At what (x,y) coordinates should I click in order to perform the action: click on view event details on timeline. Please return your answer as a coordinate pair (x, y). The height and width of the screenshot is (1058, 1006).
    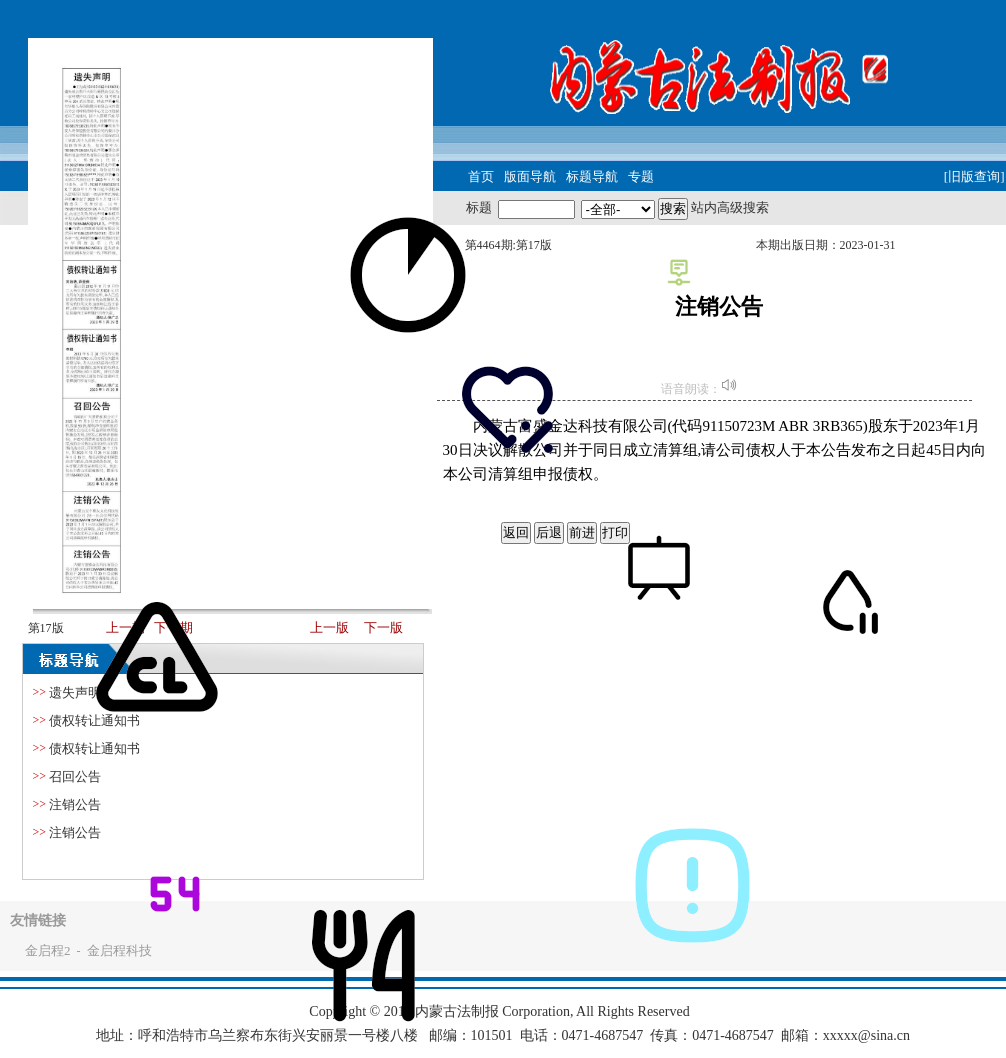
    Looking at the image, I should click on (679, 272).